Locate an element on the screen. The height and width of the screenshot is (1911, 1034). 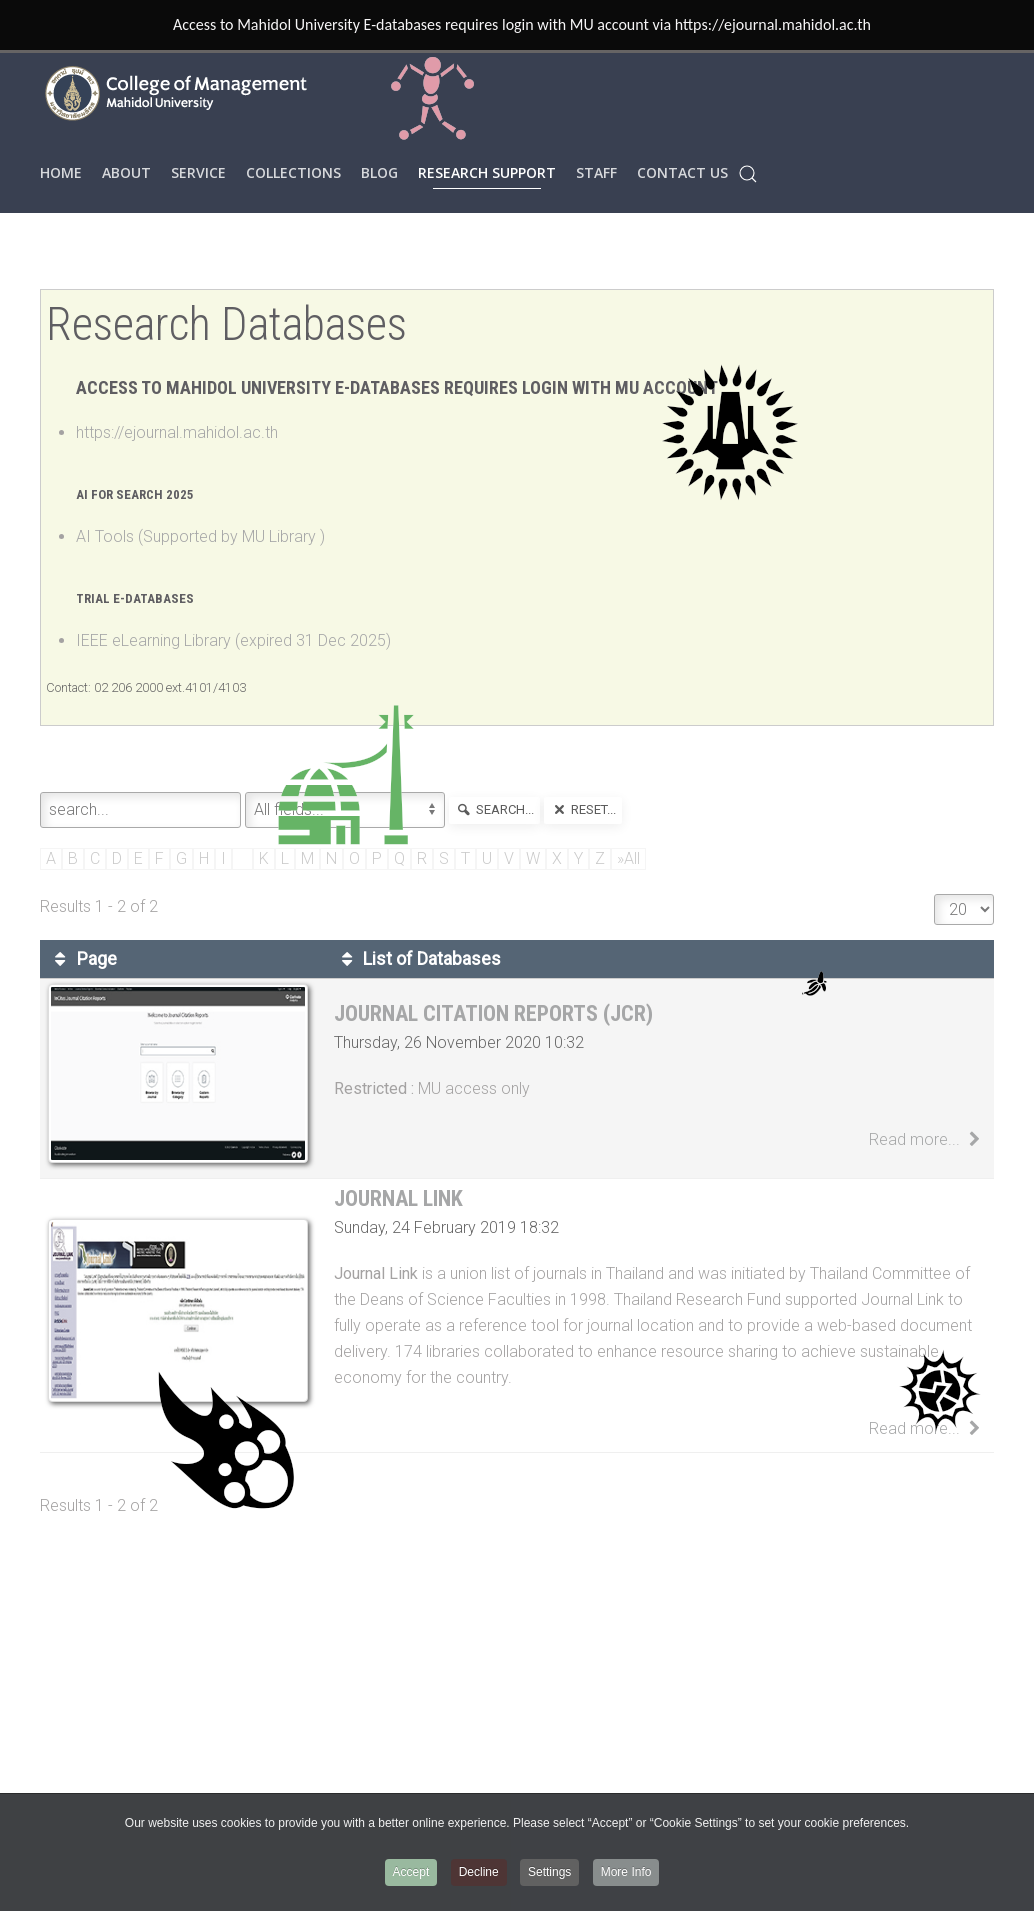
indicates a power-up or special ability is active is located at coordinates (940, 1390).